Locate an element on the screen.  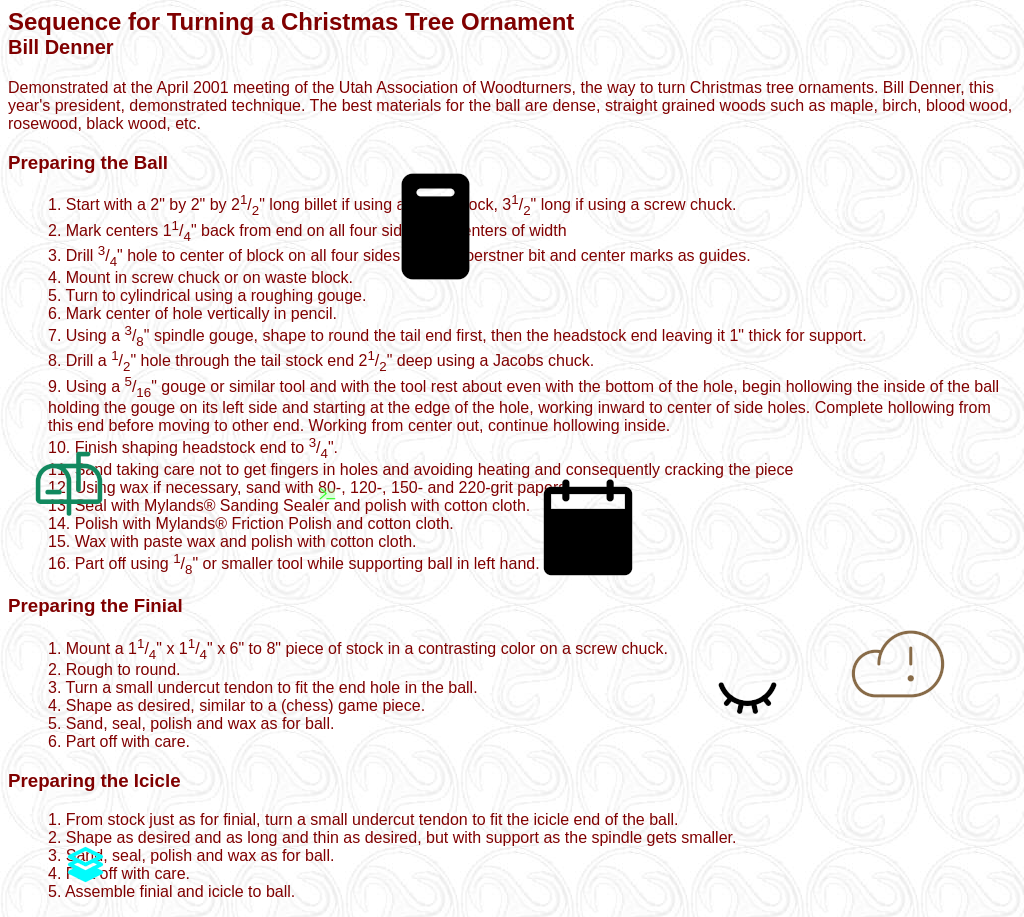
mobile device with speaker enabled is located at coordinates (435, 226).